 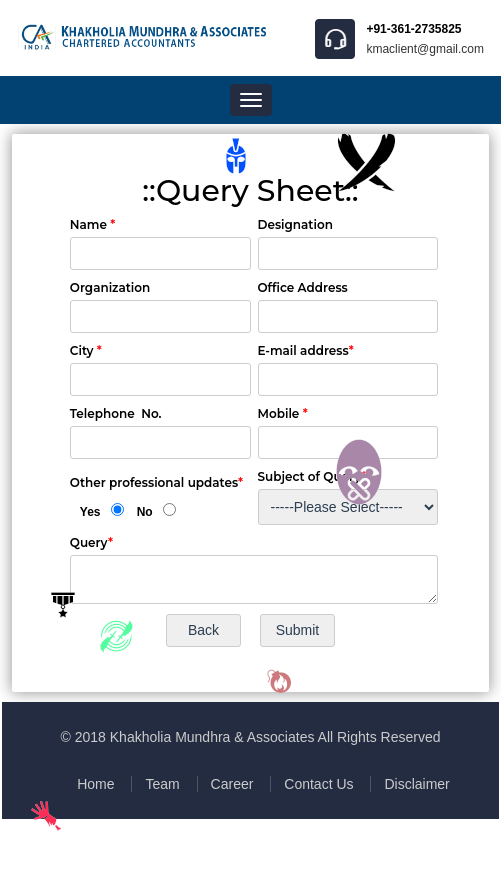 I want to click on use fire bomb attack or ability, so click(x=279, y=681).